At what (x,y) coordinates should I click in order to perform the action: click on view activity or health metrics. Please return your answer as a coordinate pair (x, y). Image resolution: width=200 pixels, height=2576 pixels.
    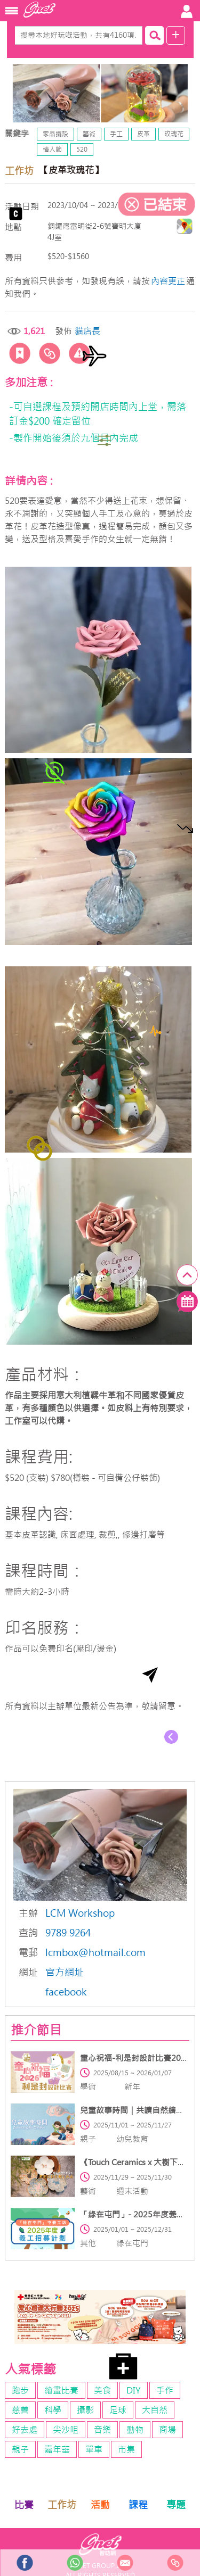
    Looking at the image, I should click on (155, 1031).